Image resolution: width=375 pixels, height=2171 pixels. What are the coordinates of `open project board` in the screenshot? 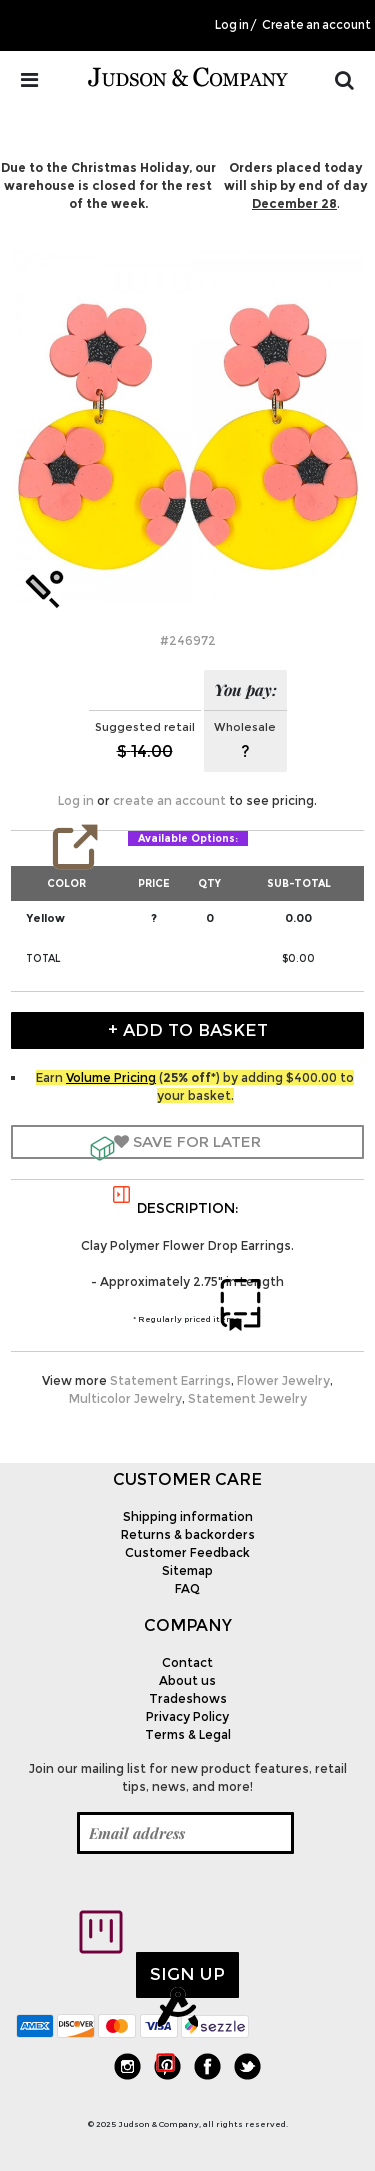 It's located at (101, 1932).